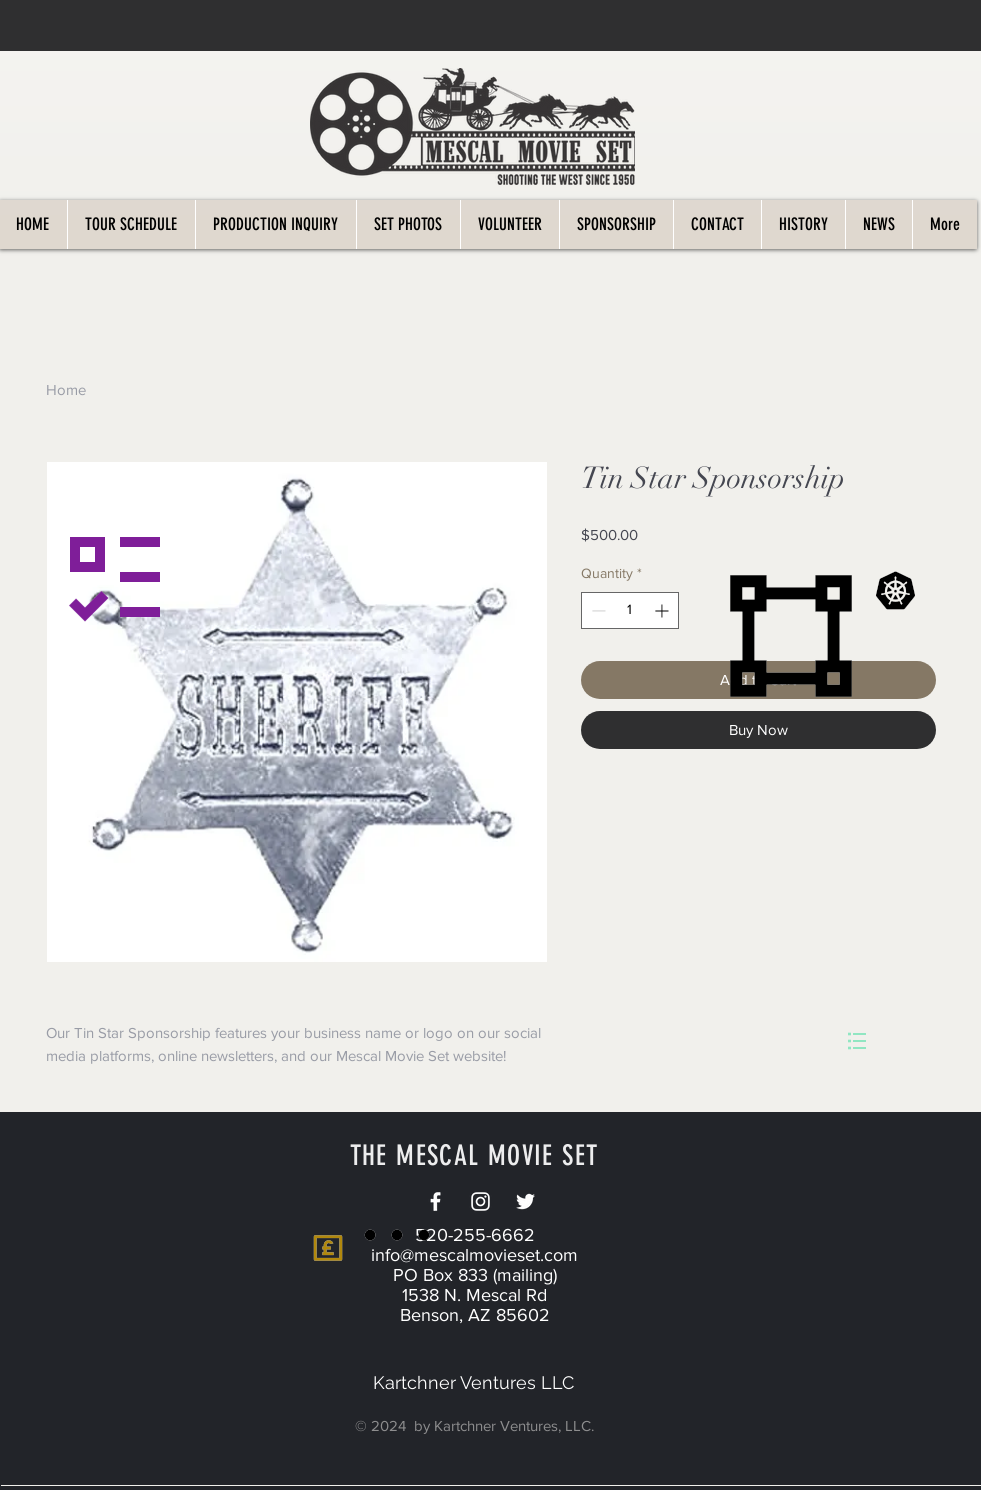 This screenshot has height=1490, width=981. Describe the element at coordinates (857, 1041) in the screenshot. I see `view checklist or task list` at that location.